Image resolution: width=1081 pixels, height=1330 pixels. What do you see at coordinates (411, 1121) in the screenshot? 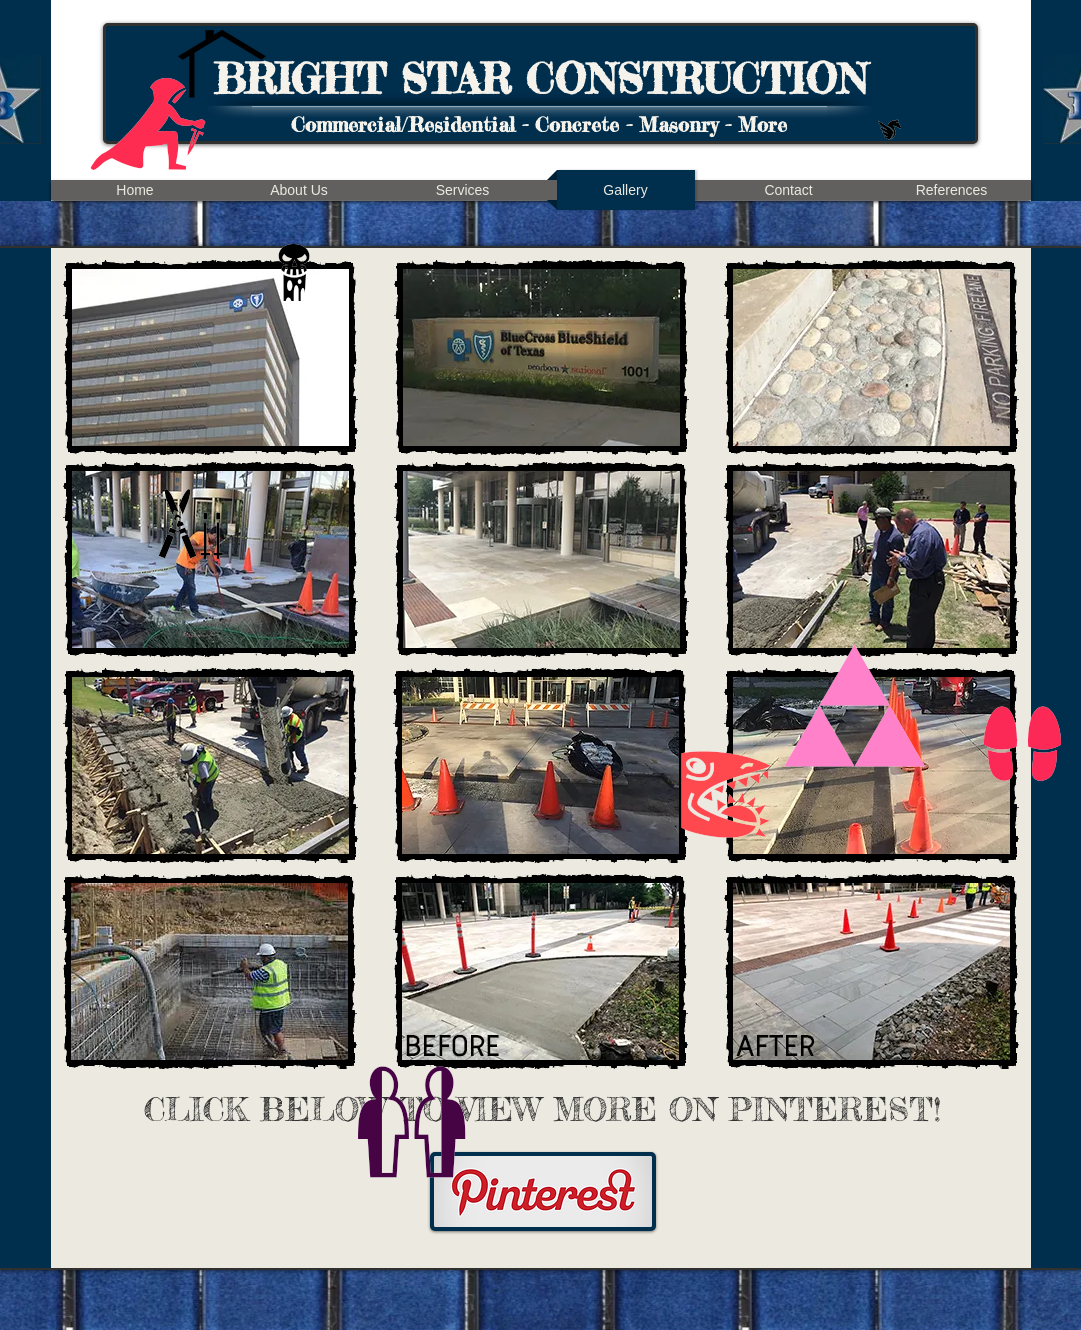
I see `toggle between two modes or perspectives` at bounding box center [411, 1121].